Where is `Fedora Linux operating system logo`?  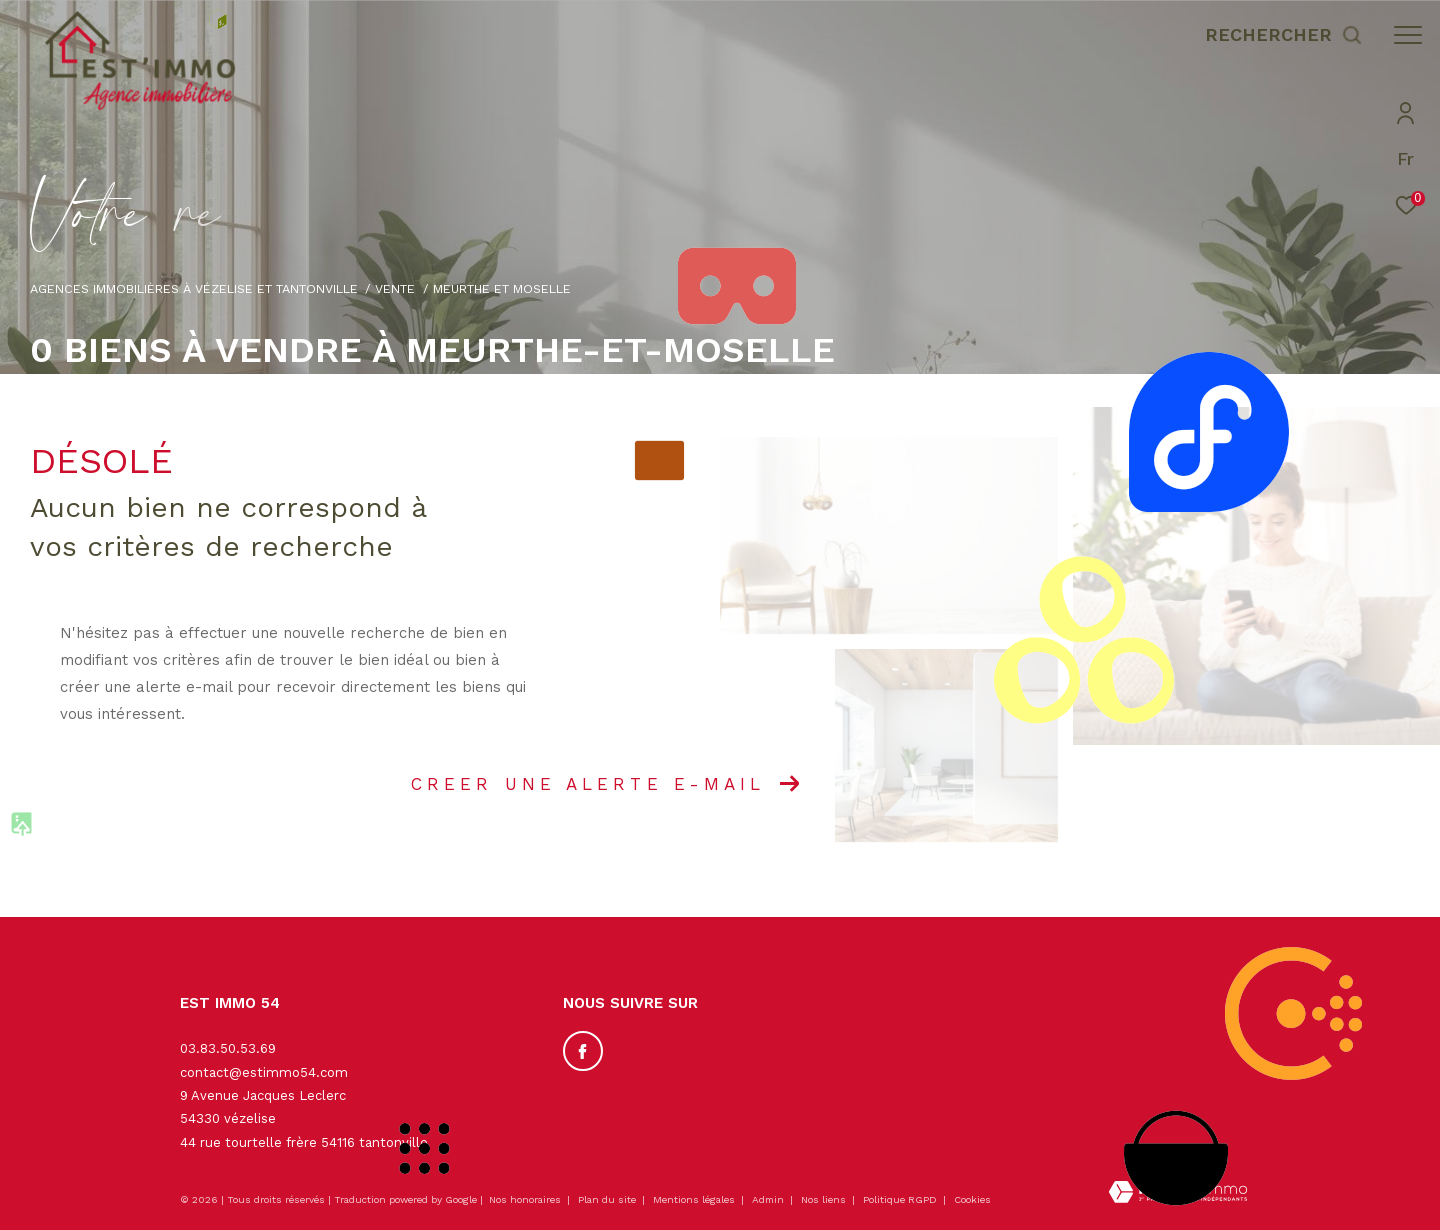
Fedora Linux operating system logo is located at coordinates (1209, 432).